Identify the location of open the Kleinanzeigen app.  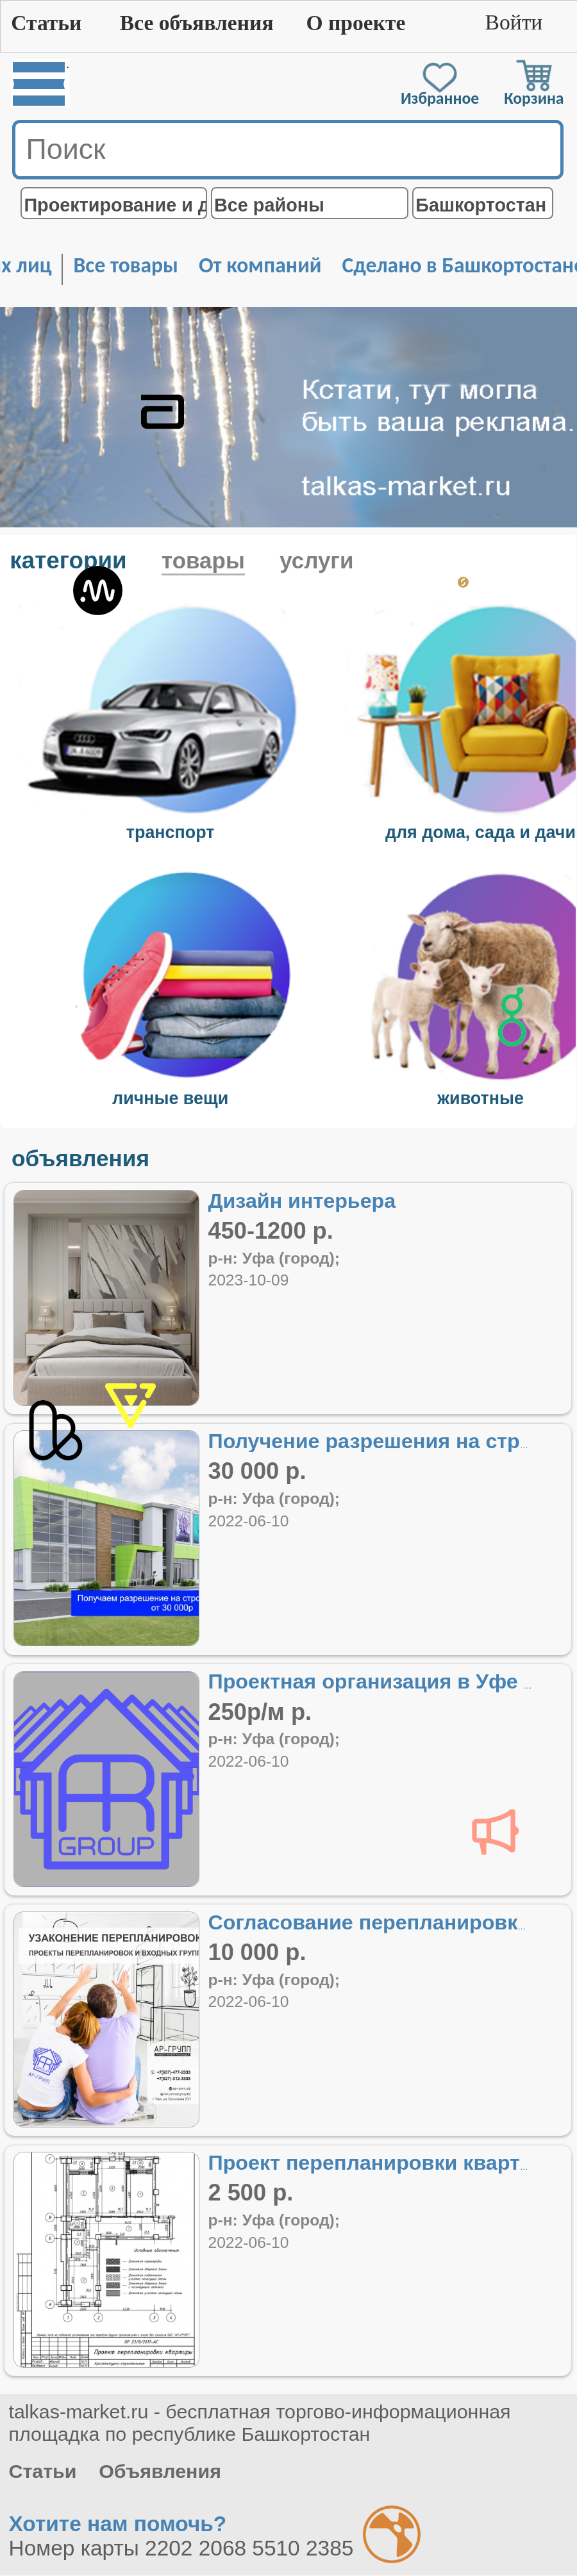
(56, 1430).